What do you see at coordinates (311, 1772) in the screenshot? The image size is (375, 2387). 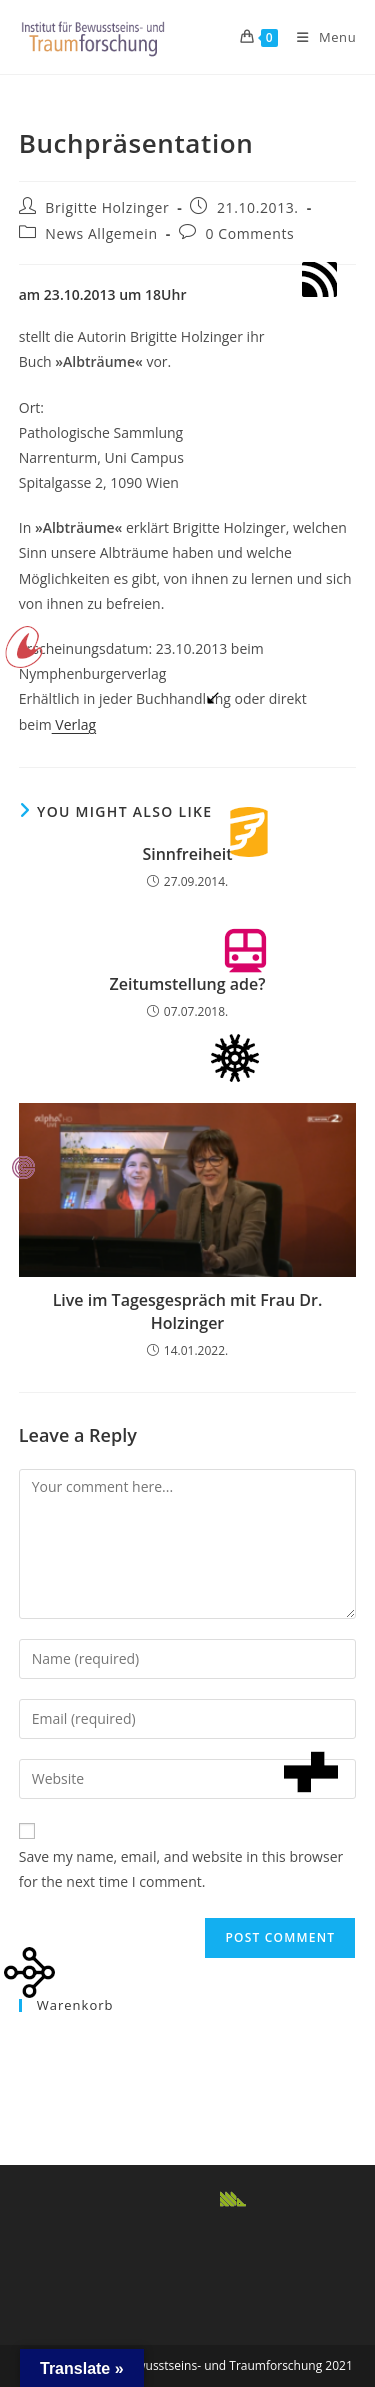 I see `CrateDB database platform logo` at bounding box center [311, 1772].